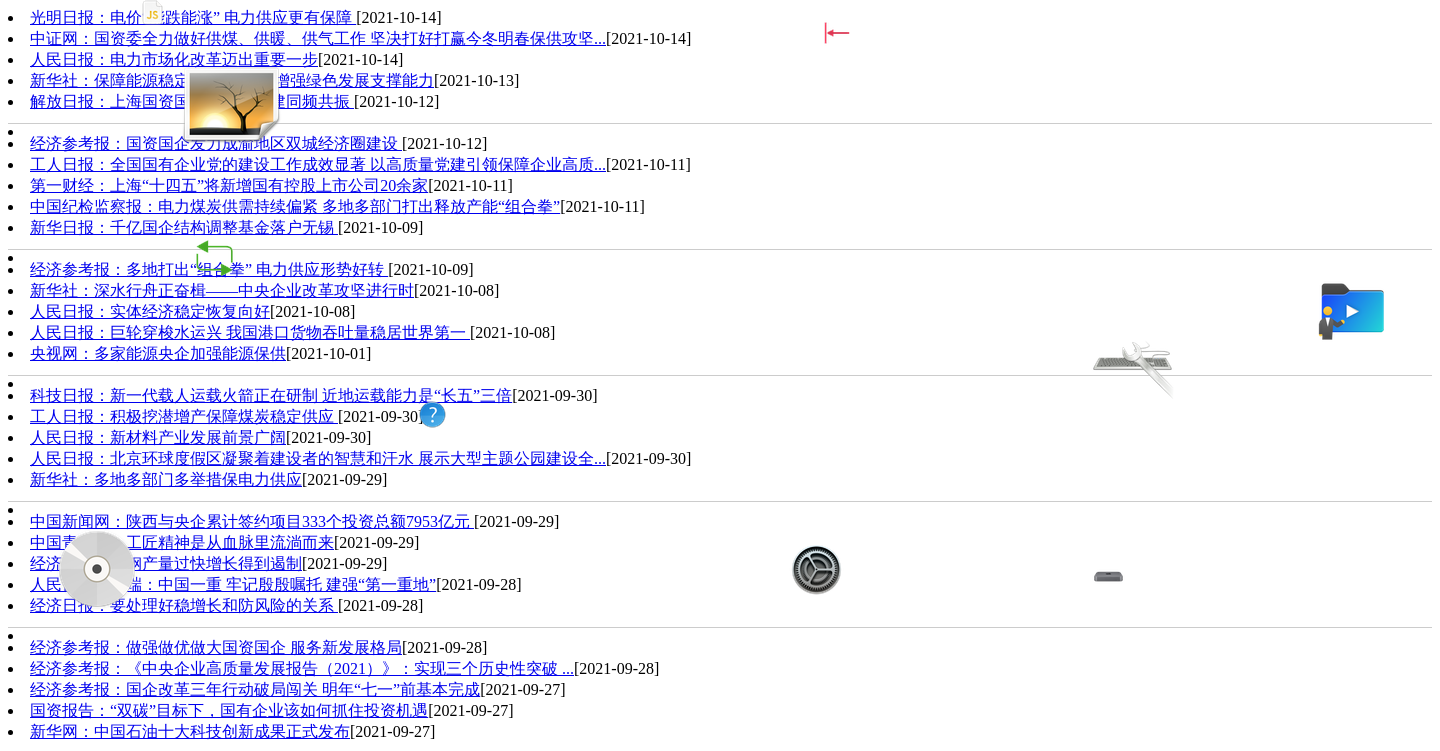 The width and height of the screenshot is (1440, 751). I want to click on access frequently asked questions, so click(432, 414).